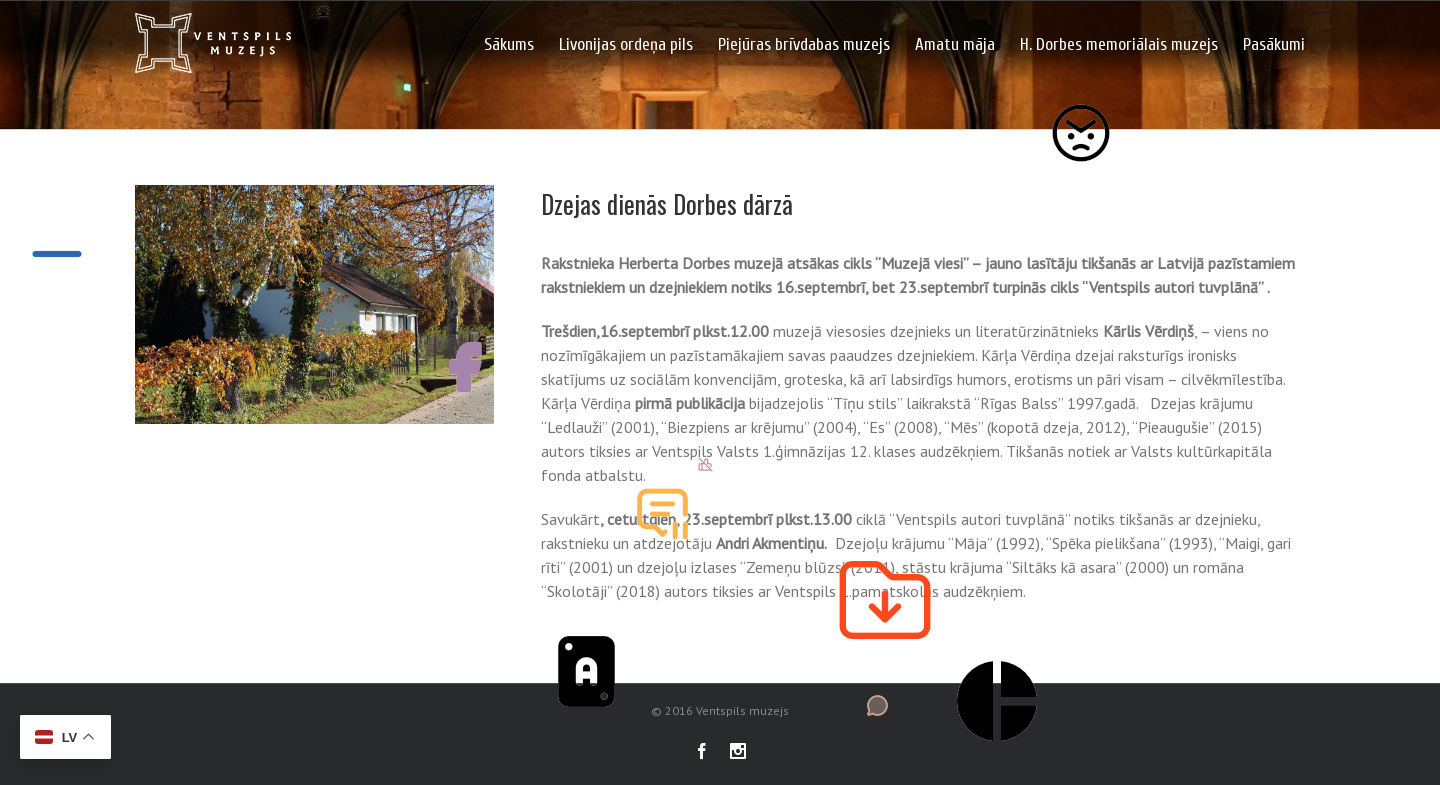 The height and width of the screenshot is (785, 1440). What do you see at coordinates (705, 464) in the screenshot?
I see `like feature is disabled` at bounding box center [705, 464].